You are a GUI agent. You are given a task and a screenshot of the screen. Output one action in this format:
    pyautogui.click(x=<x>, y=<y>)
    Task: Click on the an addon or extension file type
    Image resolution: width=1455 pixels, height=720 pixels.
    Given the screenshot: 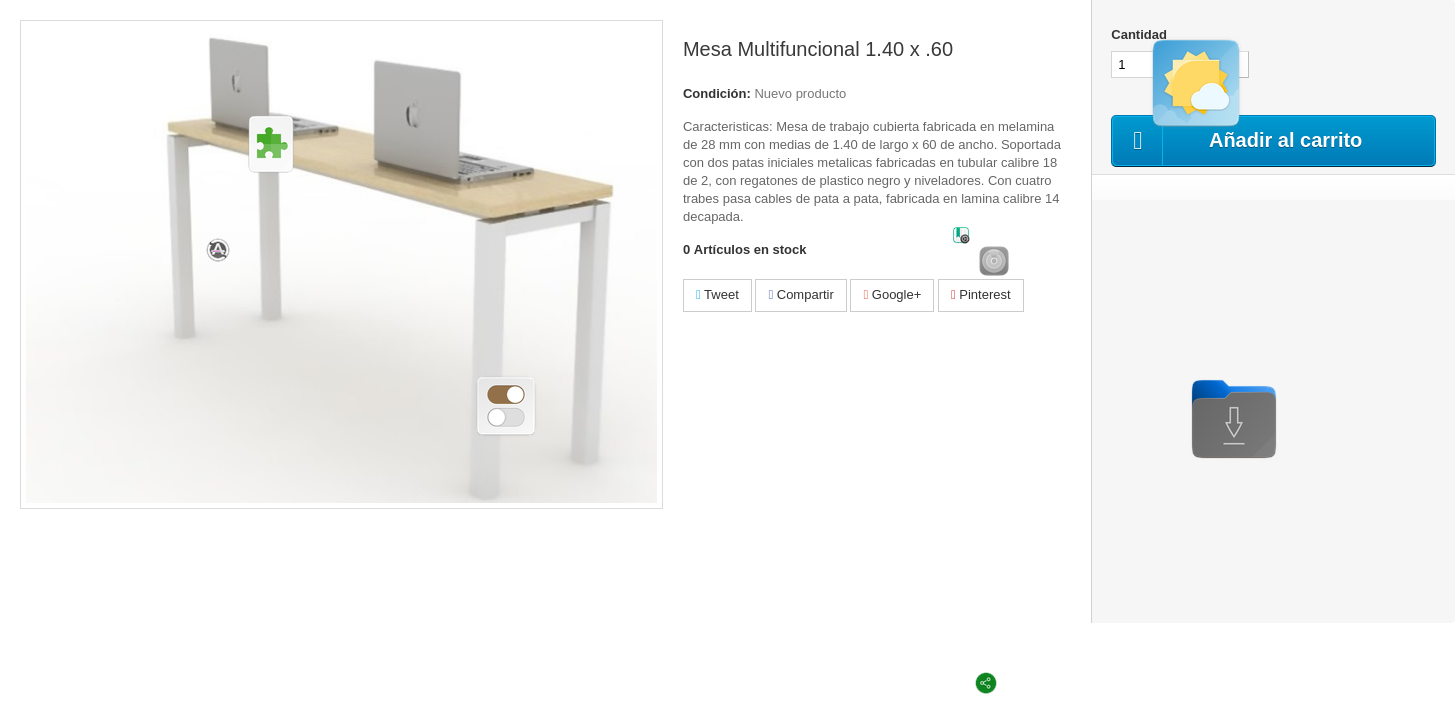 What is the action you would take?
    pyautogui.click(x=271, y=144)
    